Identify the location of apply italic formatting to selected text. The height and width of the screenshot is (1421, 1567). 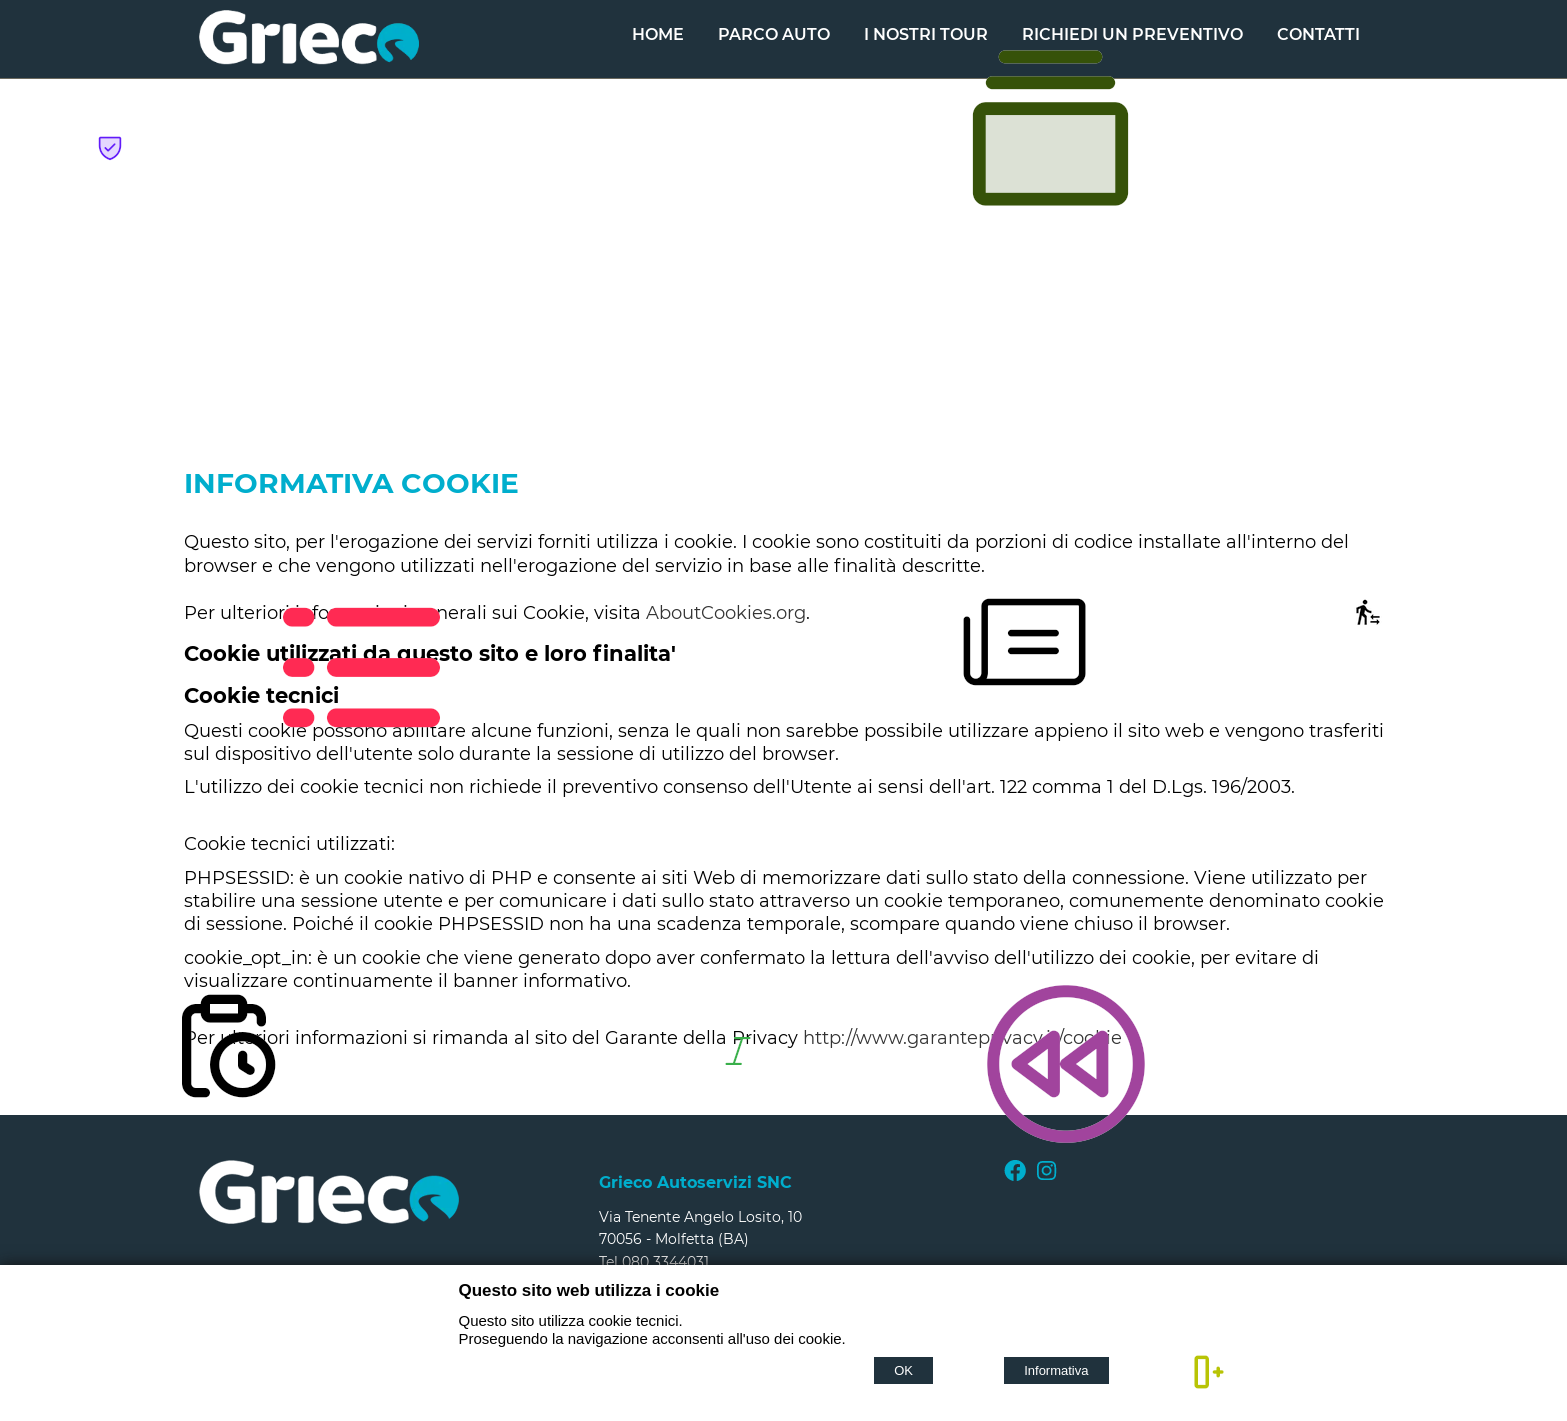
(738, 1051).